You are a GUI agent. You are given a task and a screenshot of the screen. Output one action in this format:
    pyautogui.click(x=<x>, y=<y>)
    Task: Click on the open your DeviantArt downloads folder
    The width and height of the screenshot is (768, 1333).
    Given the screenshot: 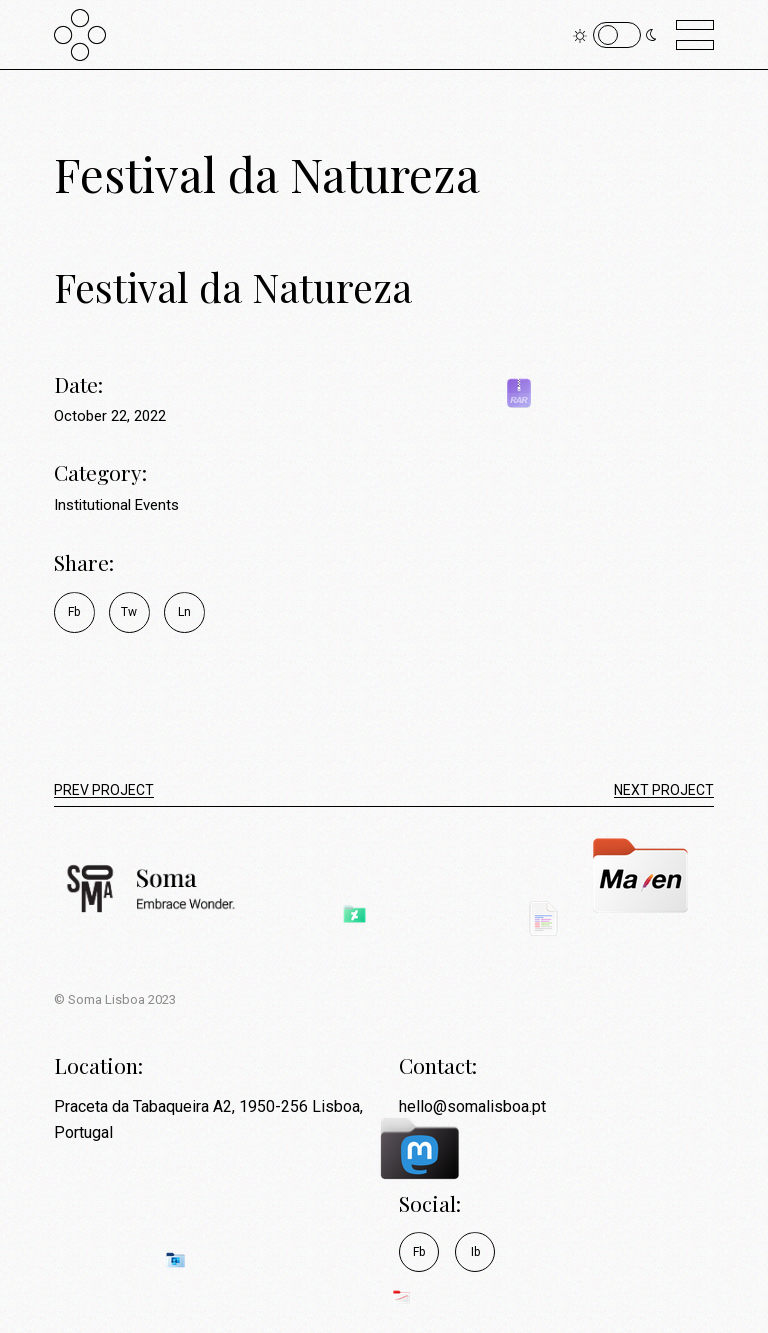 What is the action you would take?
    pyautogui.click(x=354, y=914)
    